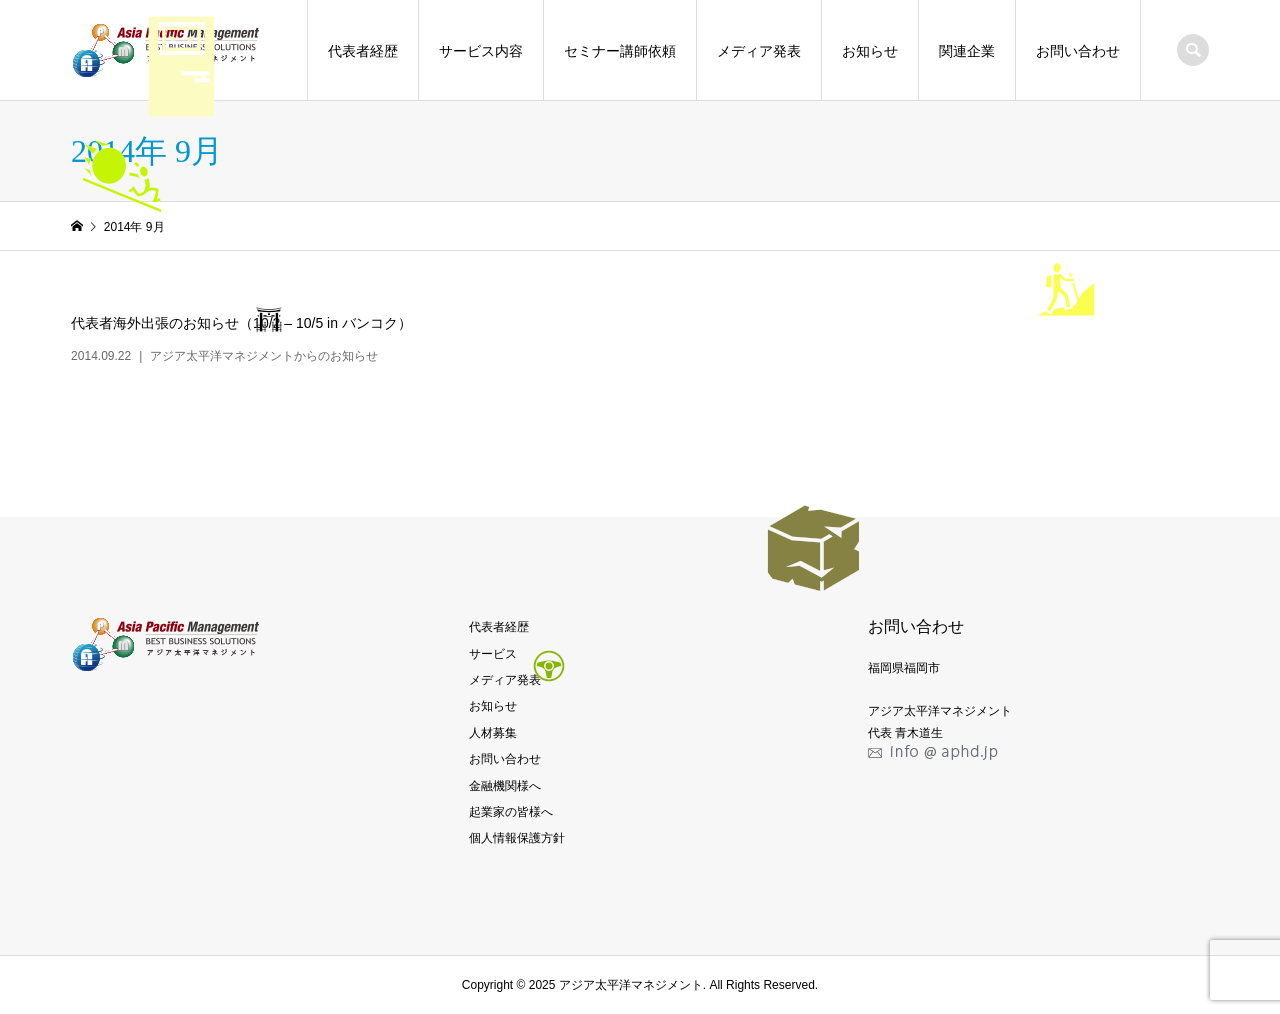 This screenshot has height=1014, width=1280. I want to click on select stone block material for building, so click(813, 546).